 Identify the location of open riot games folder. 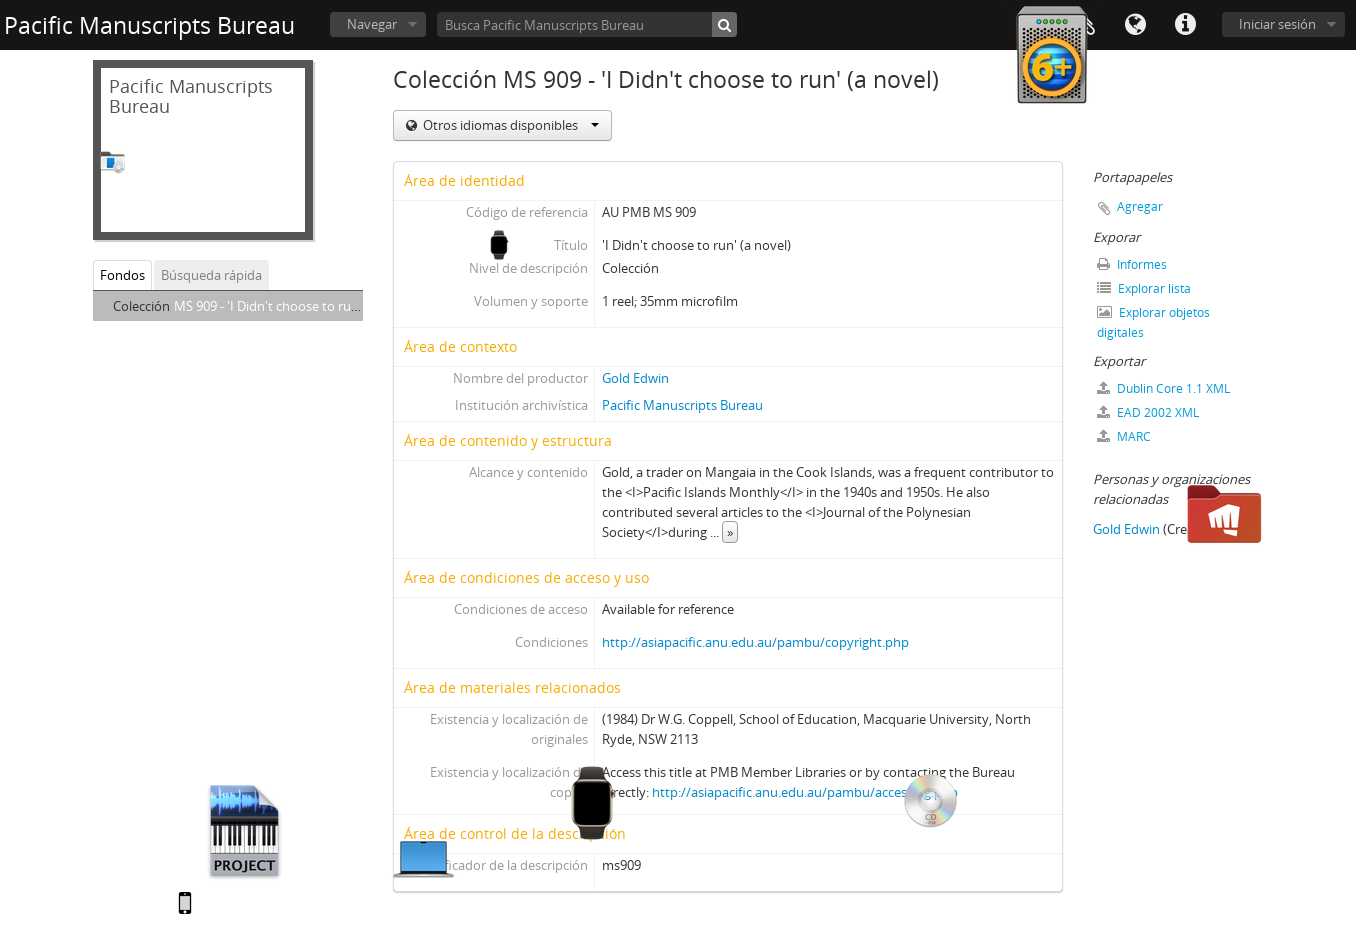
(1224, 516).